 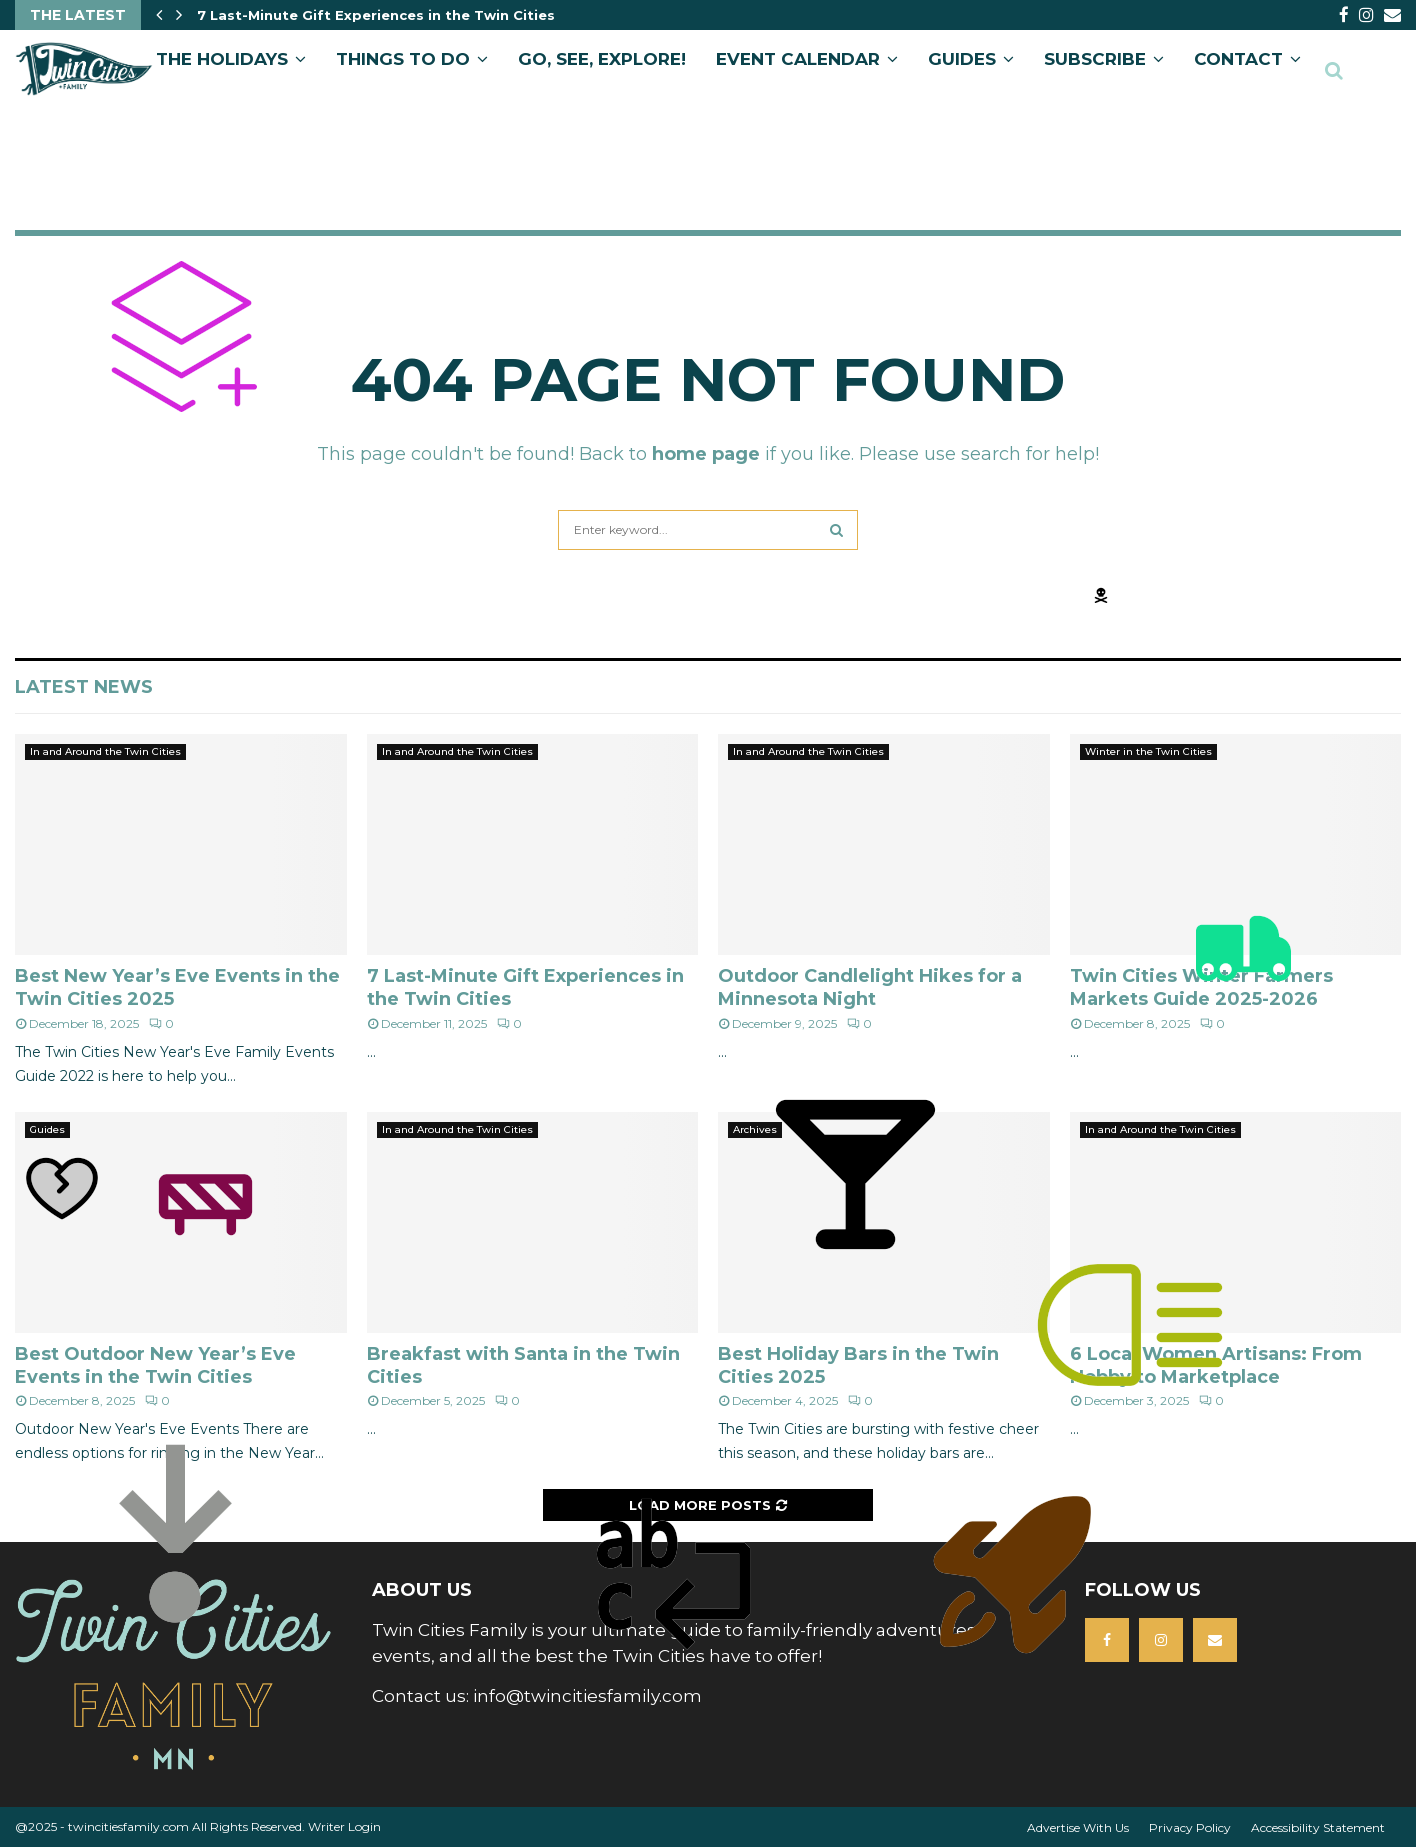 I want to click on unlike or remove from favorites, so click(x=62, y=1186).